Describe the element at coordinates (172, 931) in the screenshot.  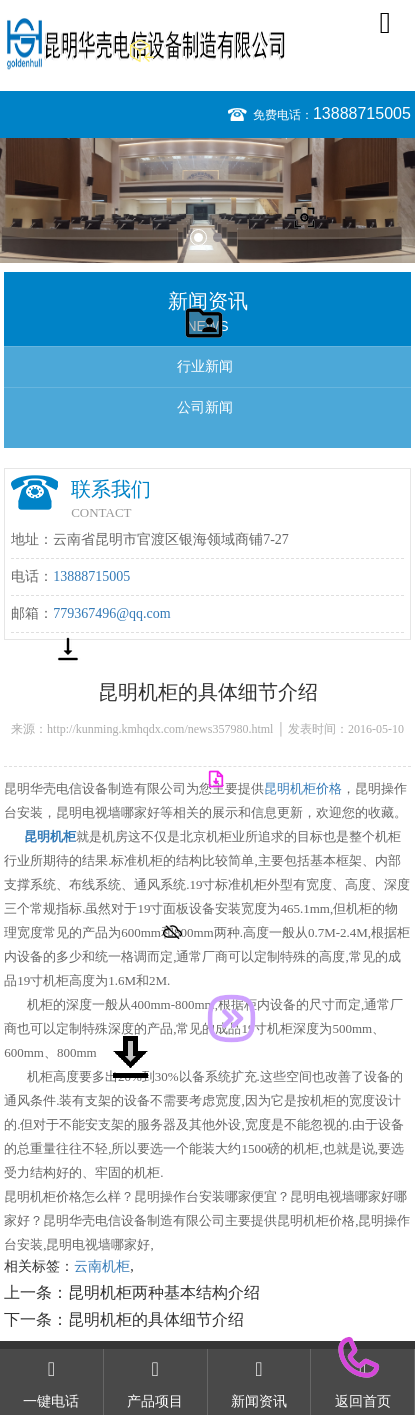
I see `indicates no cloud connection or offline status` at that location.